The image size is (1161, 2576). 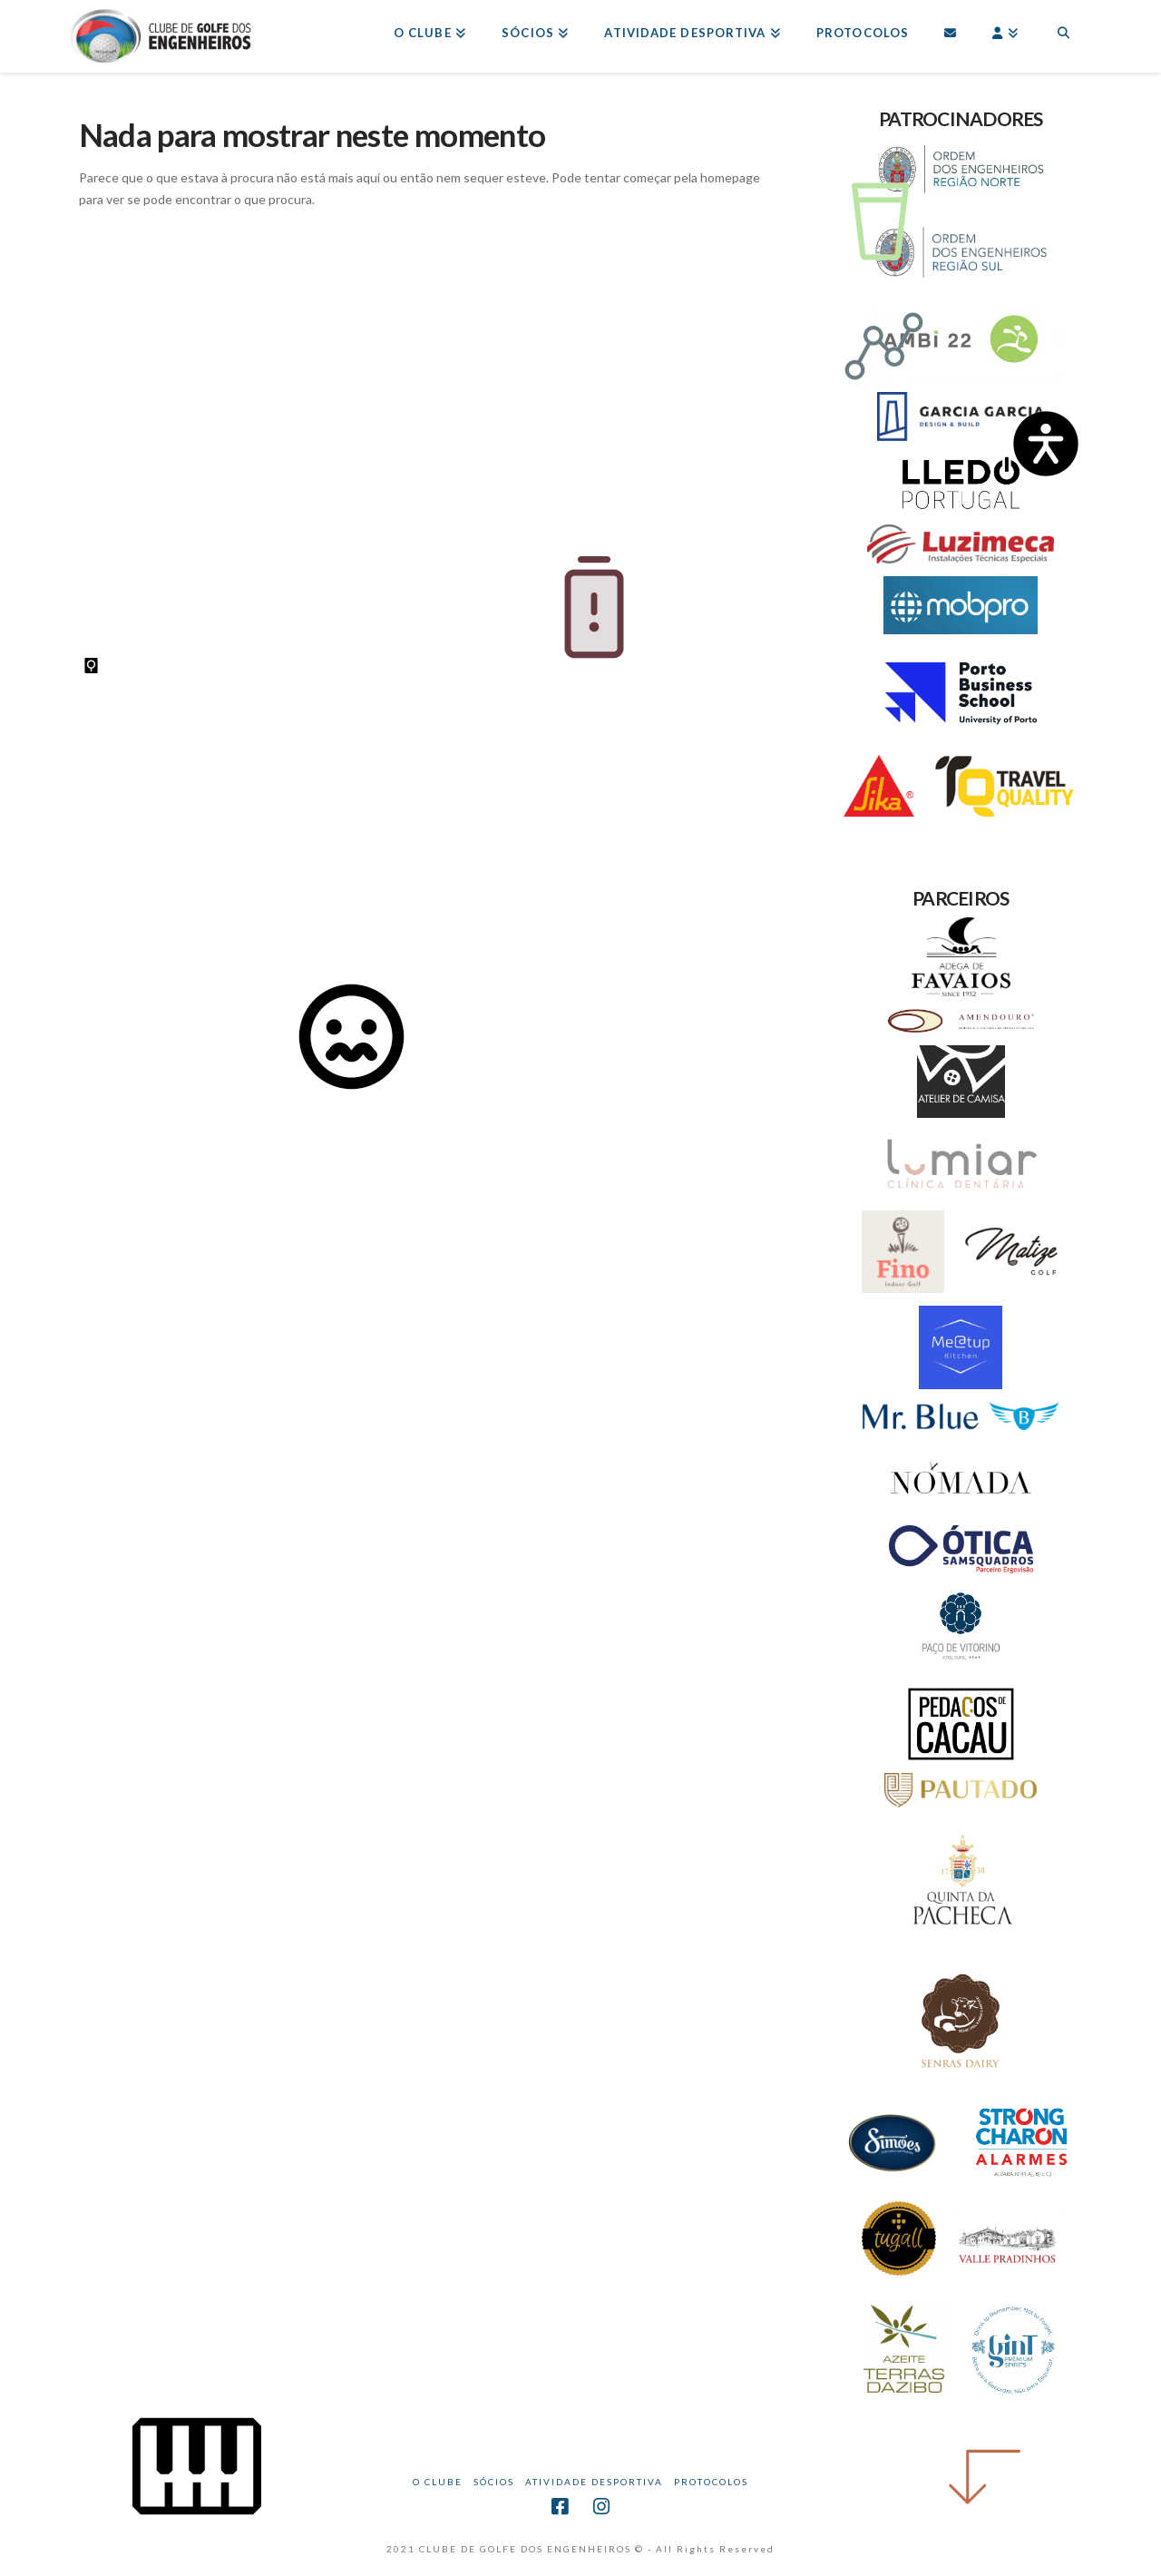 I want to click on go back and down in navigation, so click(x=981, y=2471).